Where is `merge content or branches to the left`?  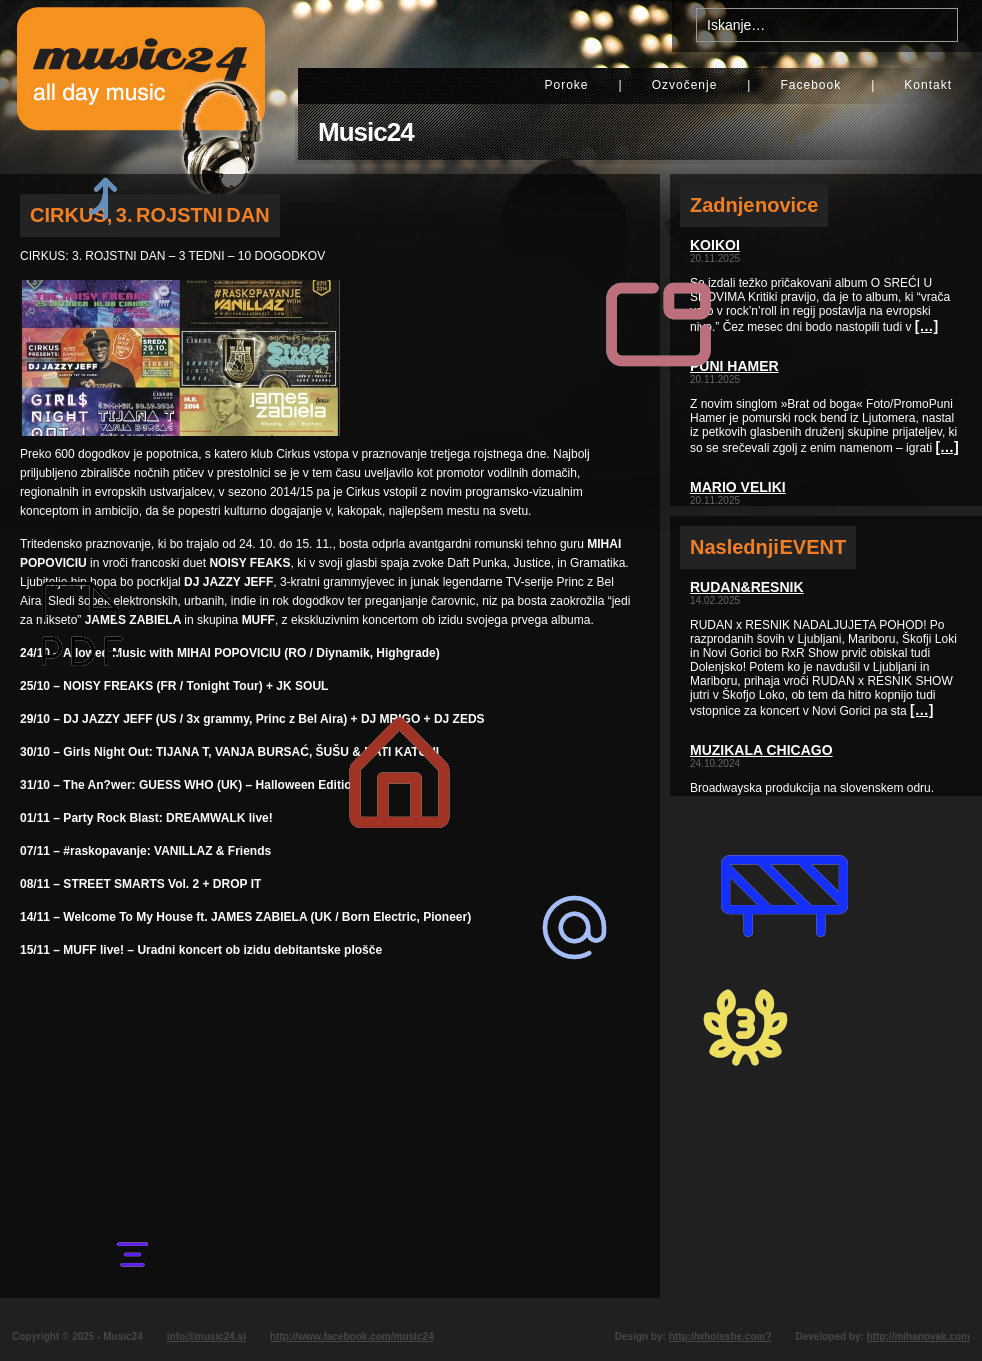
merge content or branches to the left is located at coordinates (105, 198).